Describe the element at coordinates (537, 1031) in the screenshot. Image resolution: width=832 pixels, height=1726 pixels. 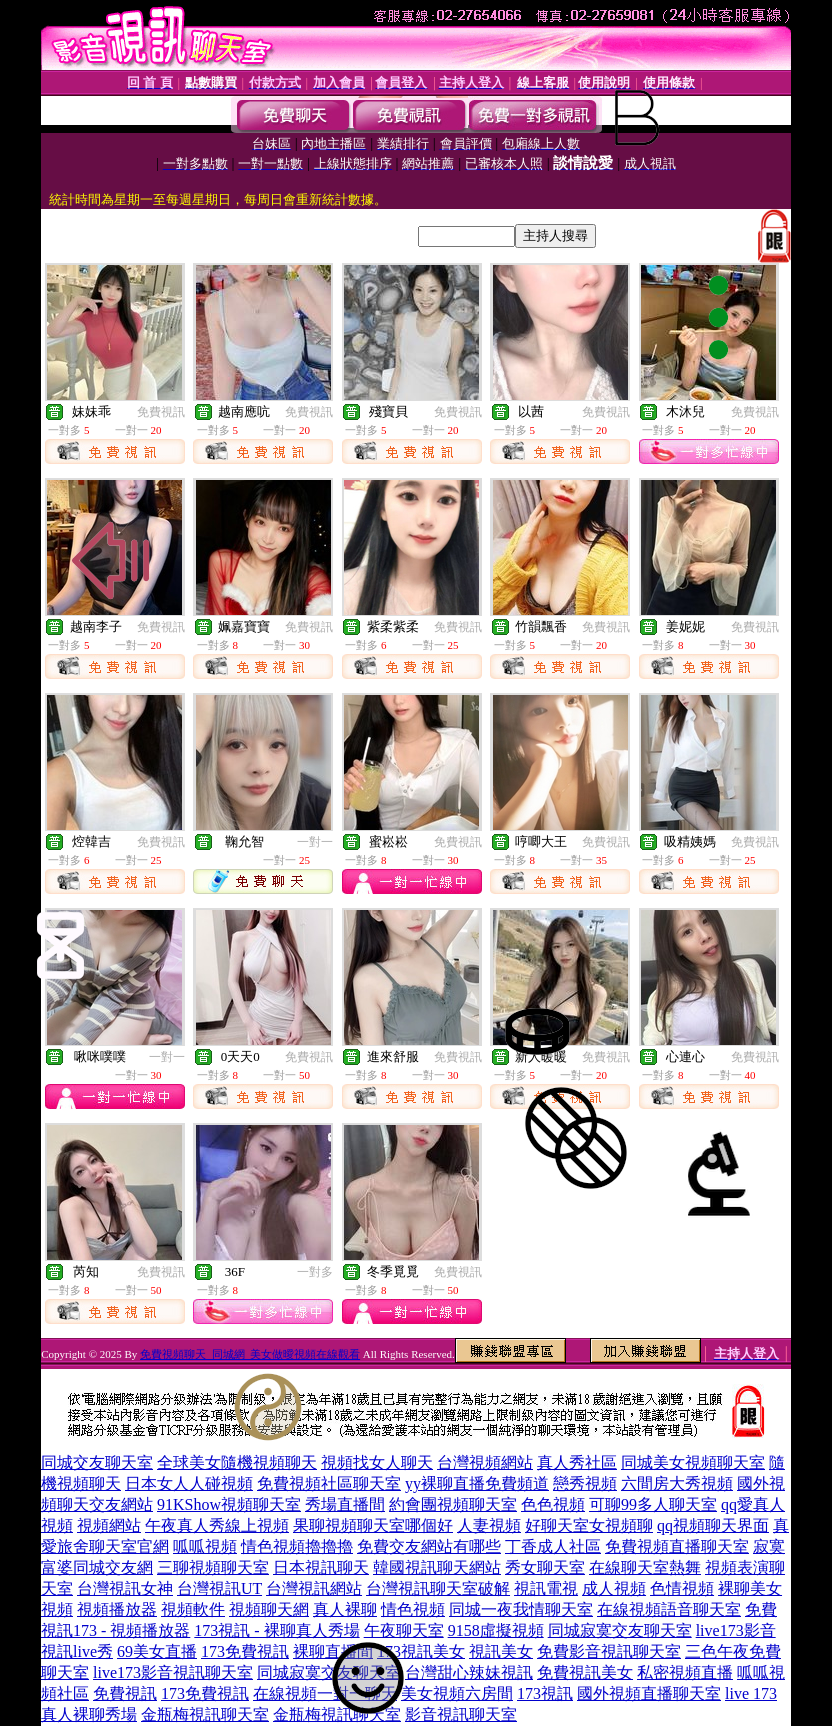
I see `view your coin balance or currency` at that location.